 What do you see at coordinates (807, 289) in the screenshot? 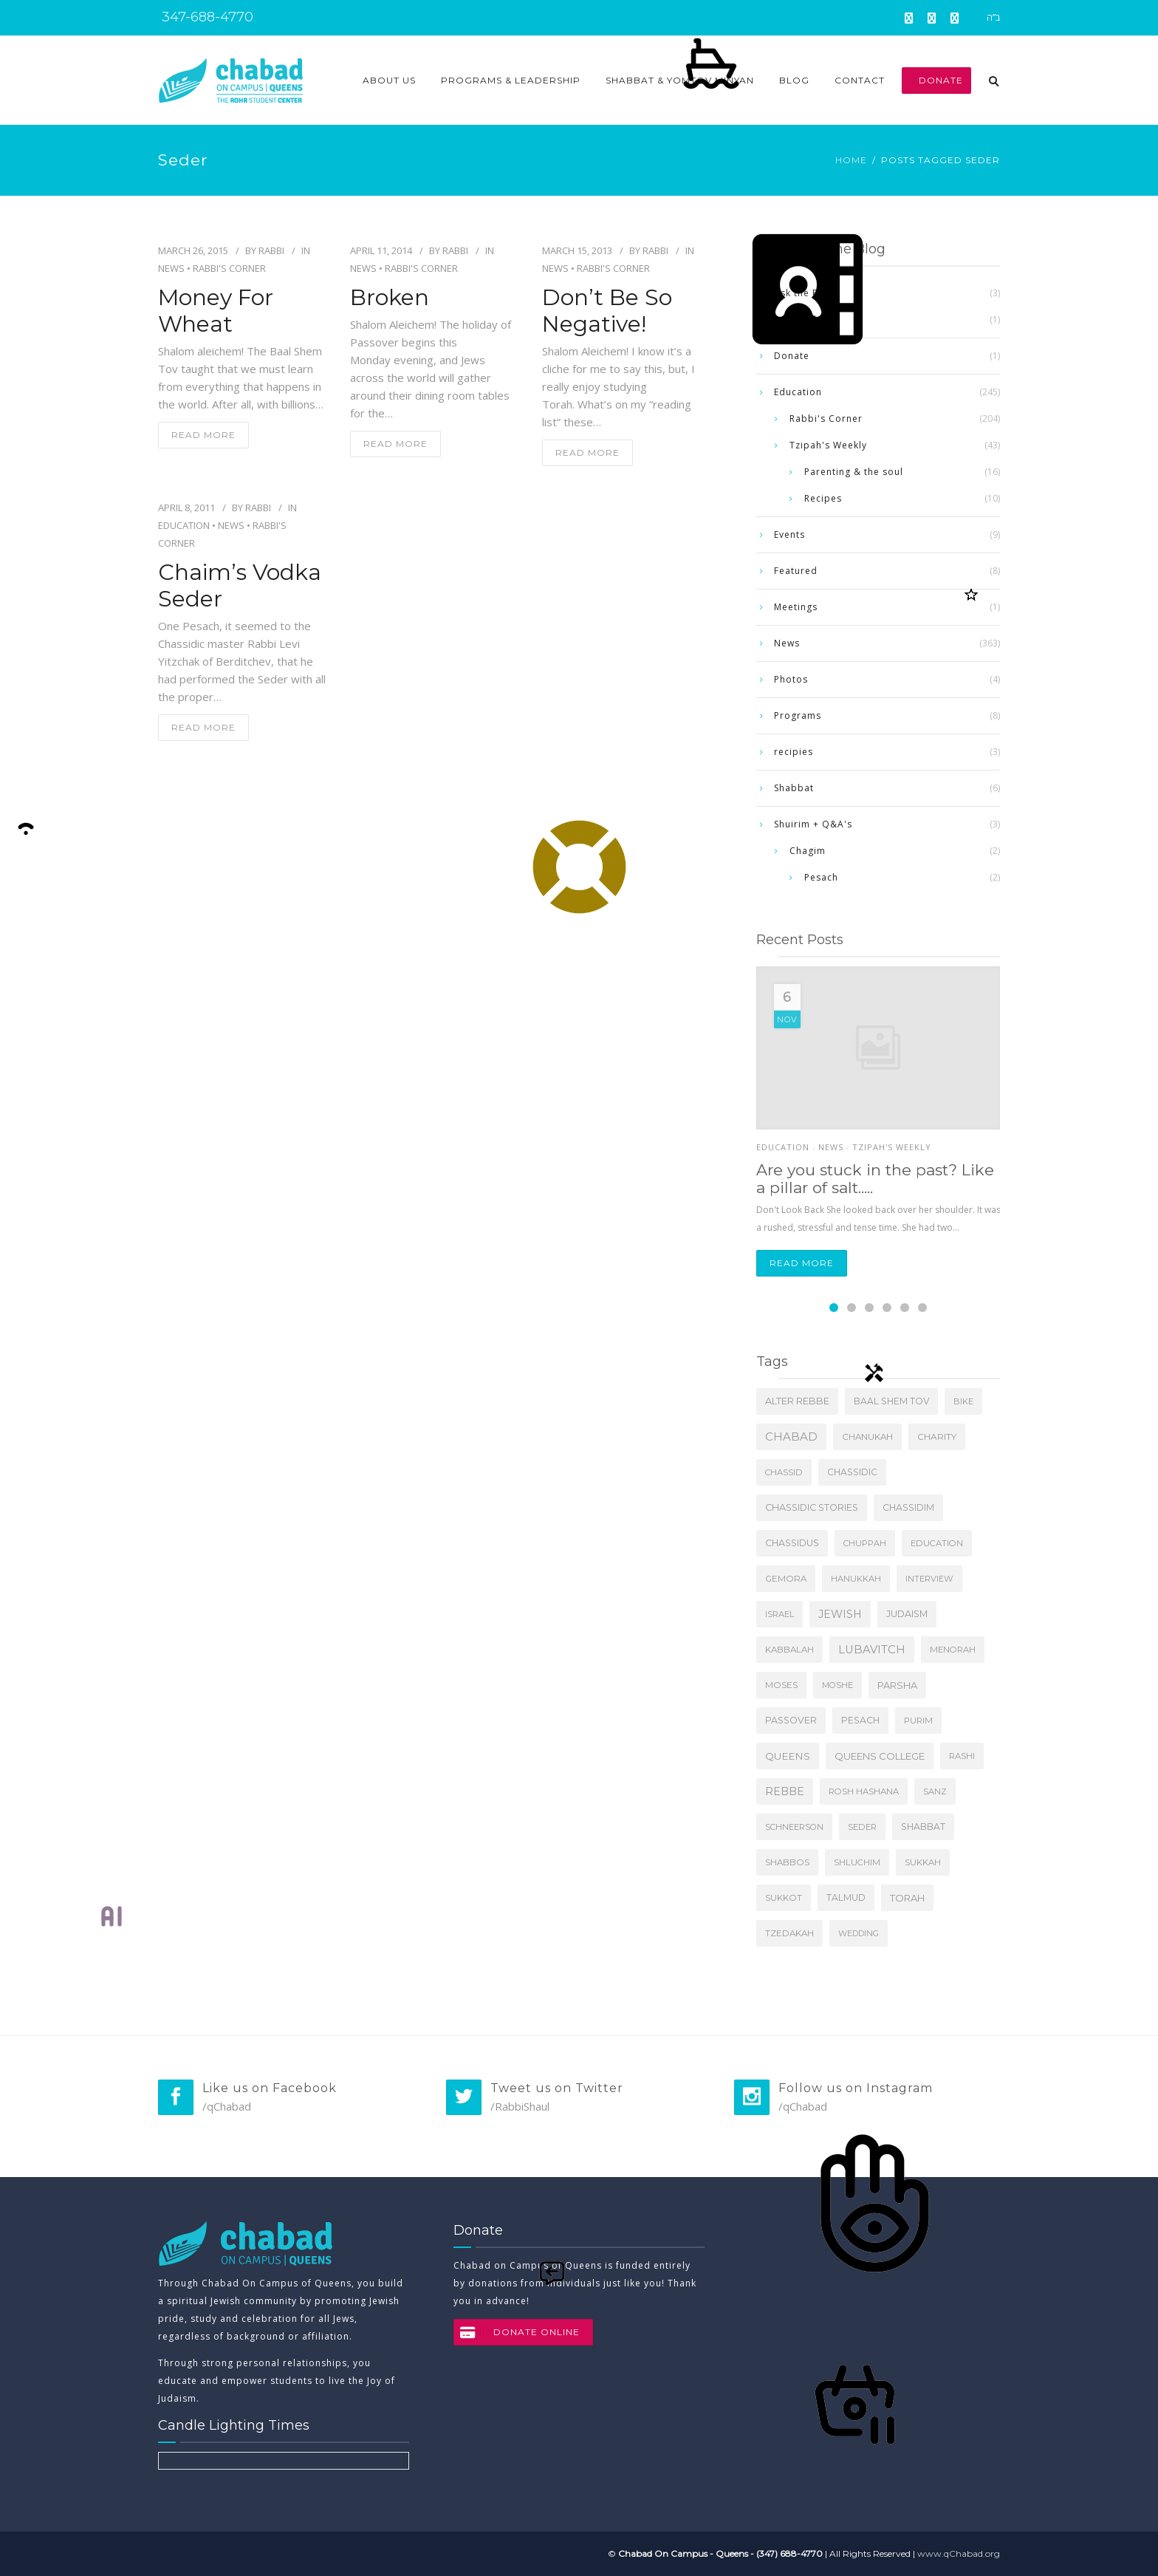
I see `open contacts or address book` at bounding box center [807, 289].